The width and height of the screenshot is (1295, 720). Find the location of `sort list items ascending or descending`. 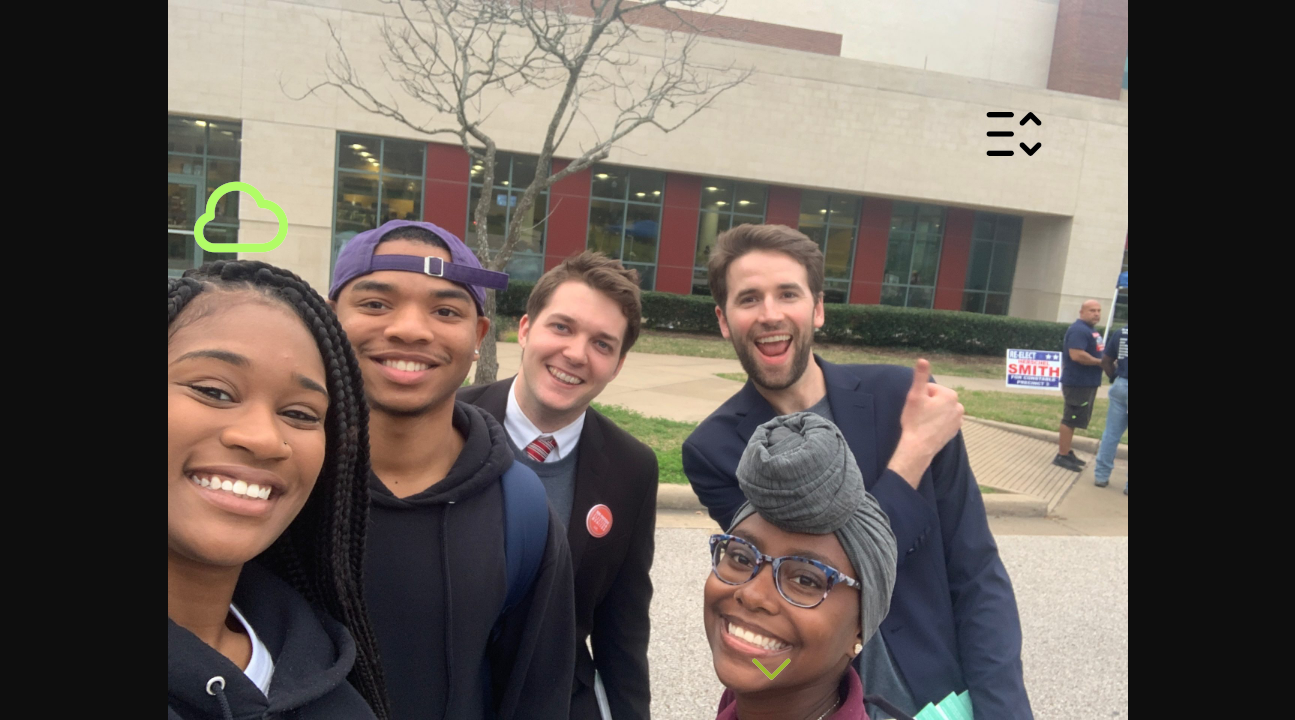

sort list items ascending or descending is located at coordinates (1014, 134).